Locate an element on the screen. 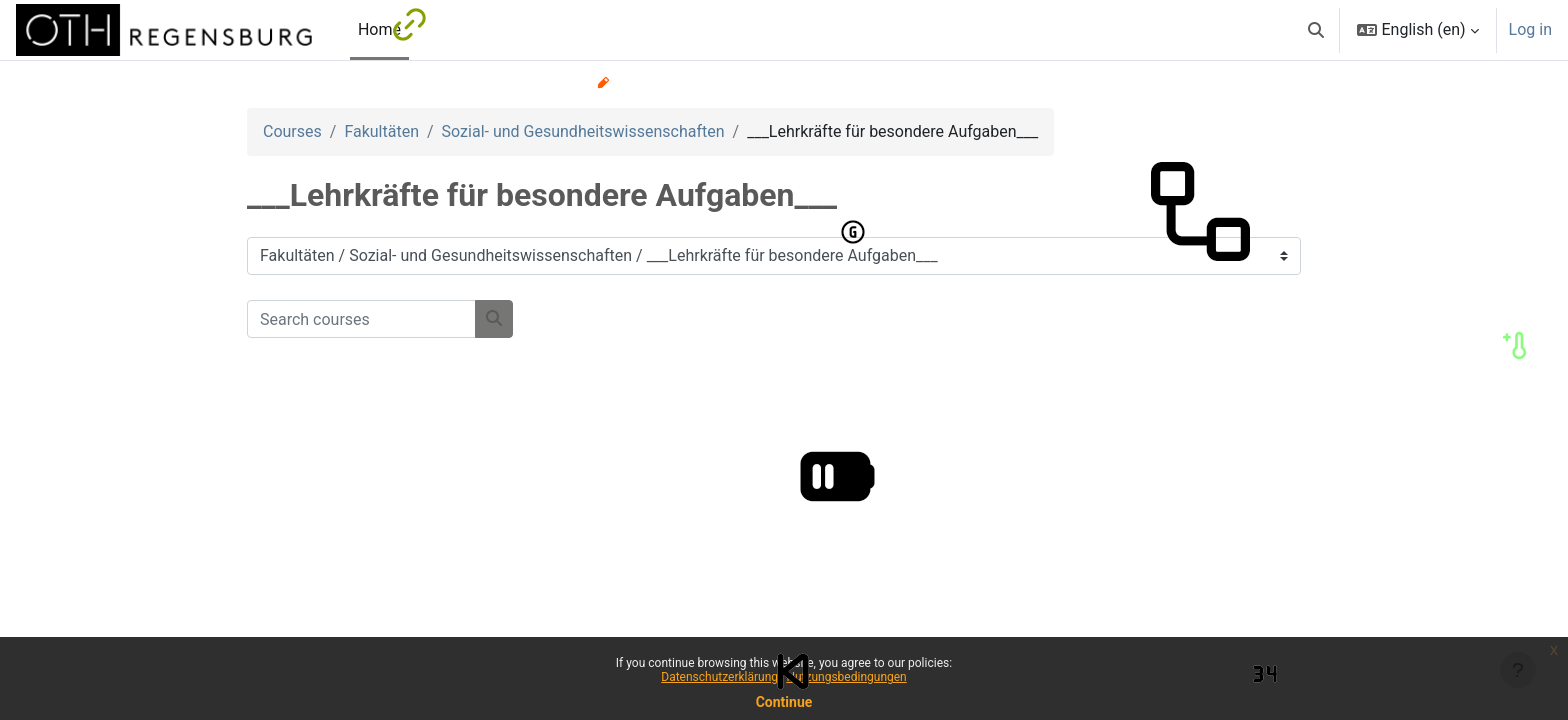 This screenshot has width=1568, height=720. view or manage automated workflows is located at coordinates (1200, 211).